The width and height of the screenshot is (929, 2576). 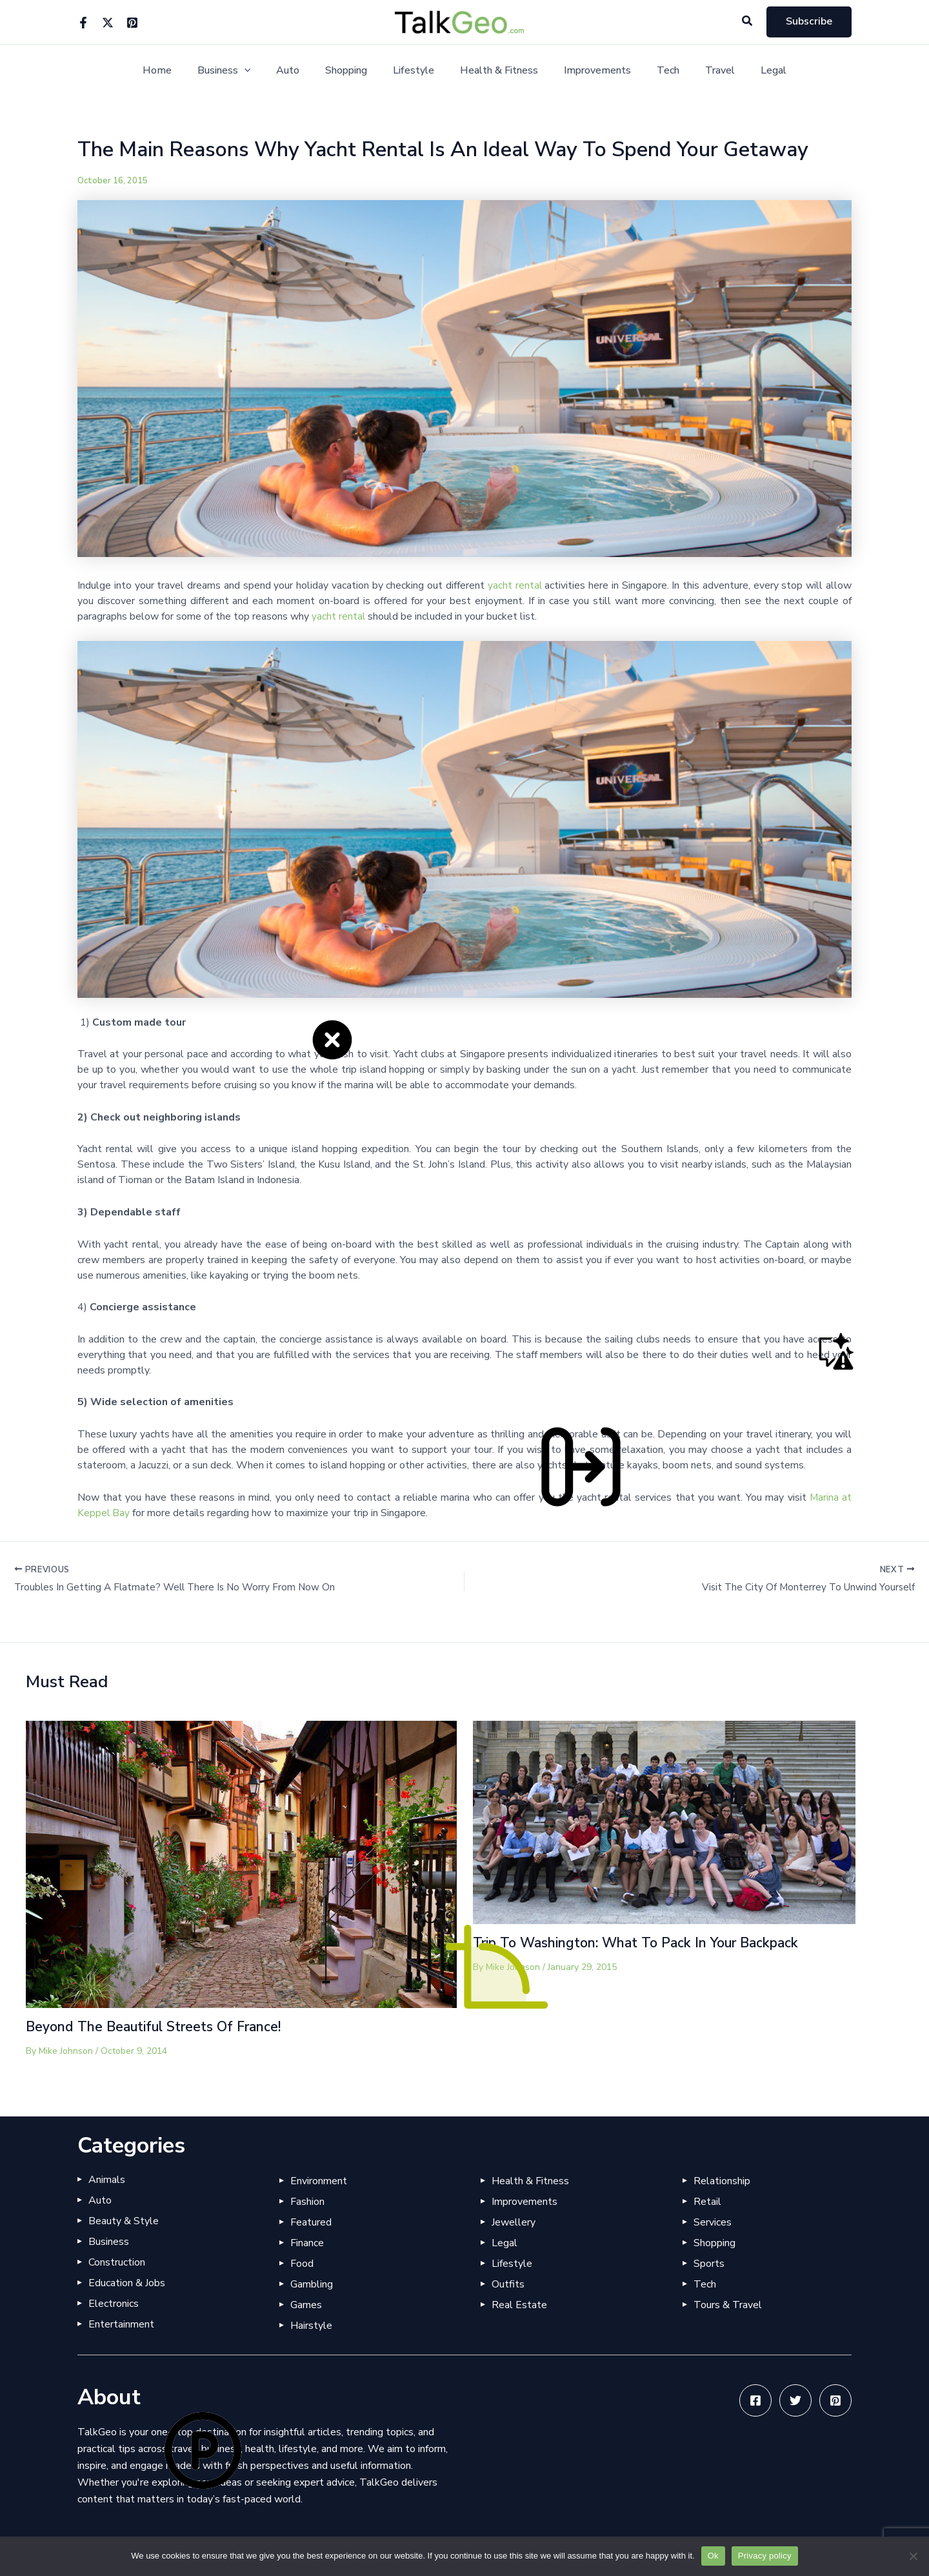 I want to click on AI chat feature experiencing an issue or error, so click(x=835, y=1351).